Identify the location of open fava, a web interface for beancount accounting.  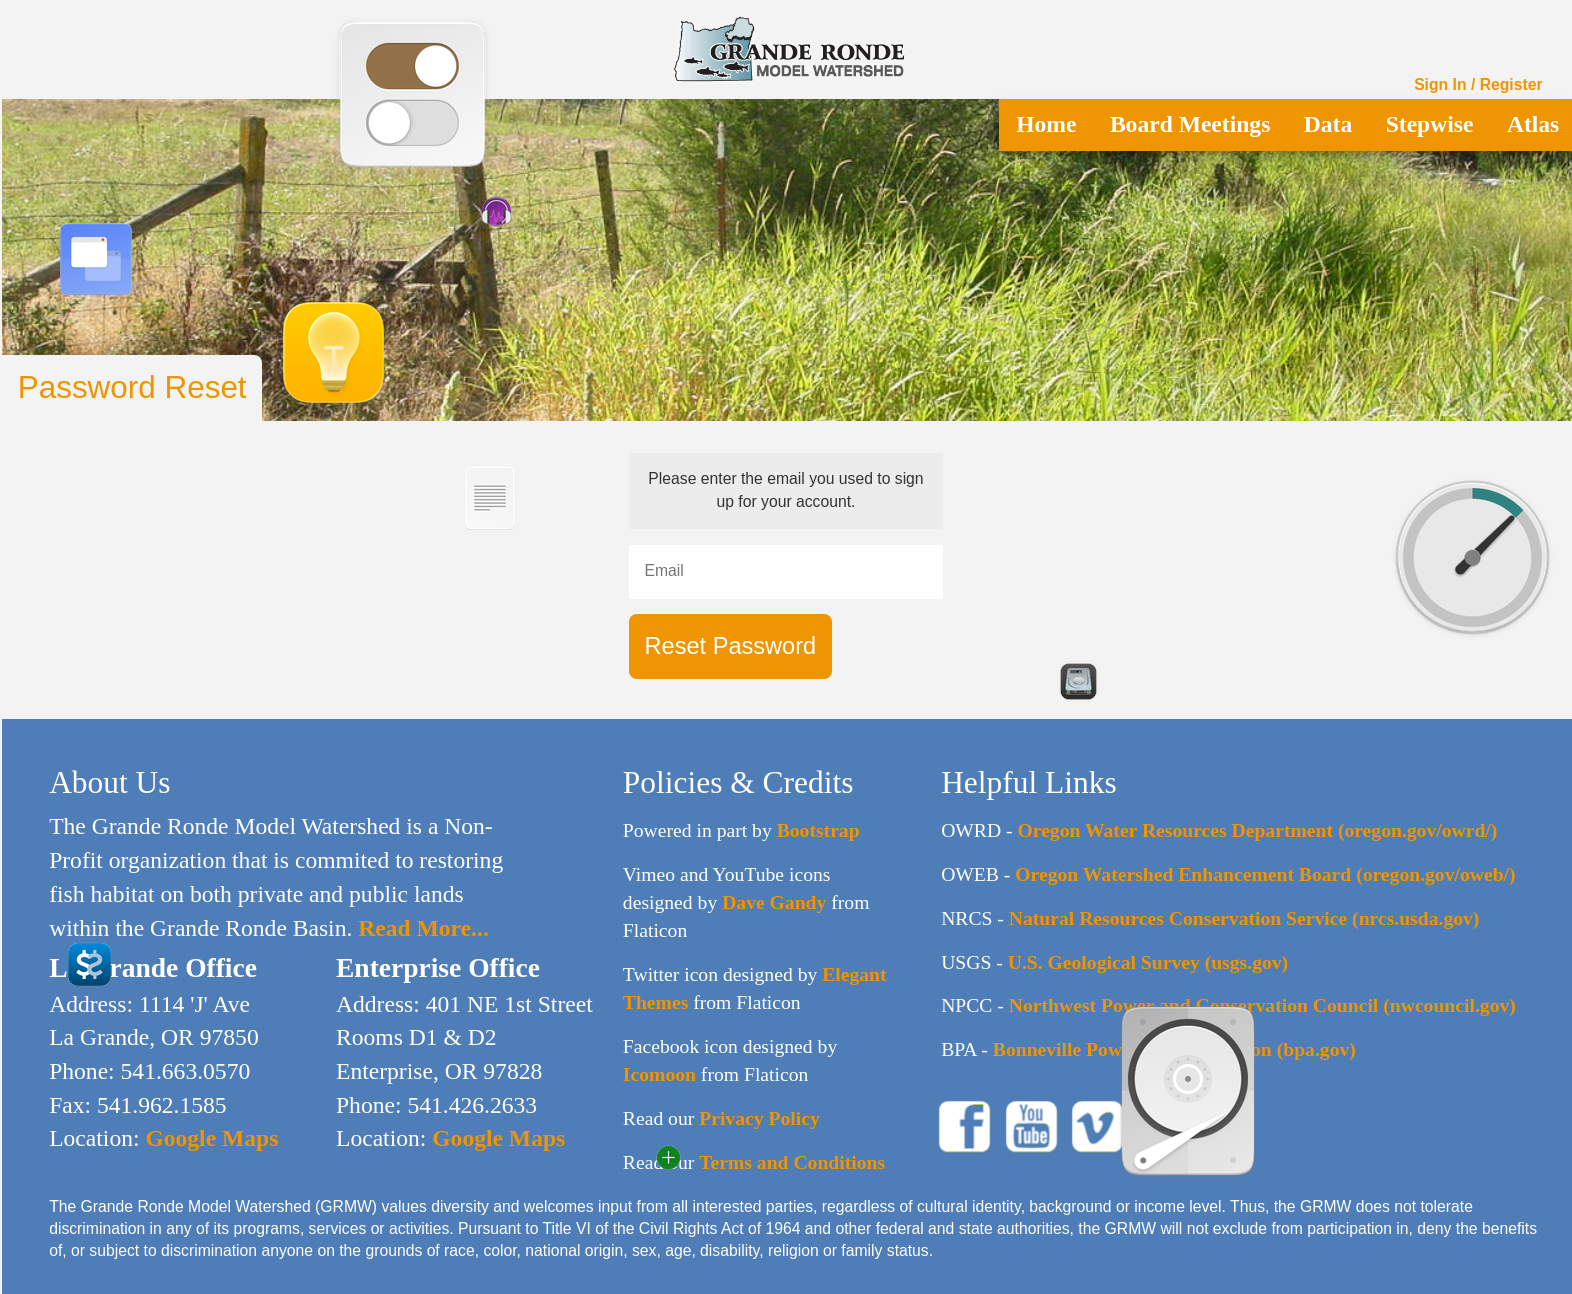
(89, 964).